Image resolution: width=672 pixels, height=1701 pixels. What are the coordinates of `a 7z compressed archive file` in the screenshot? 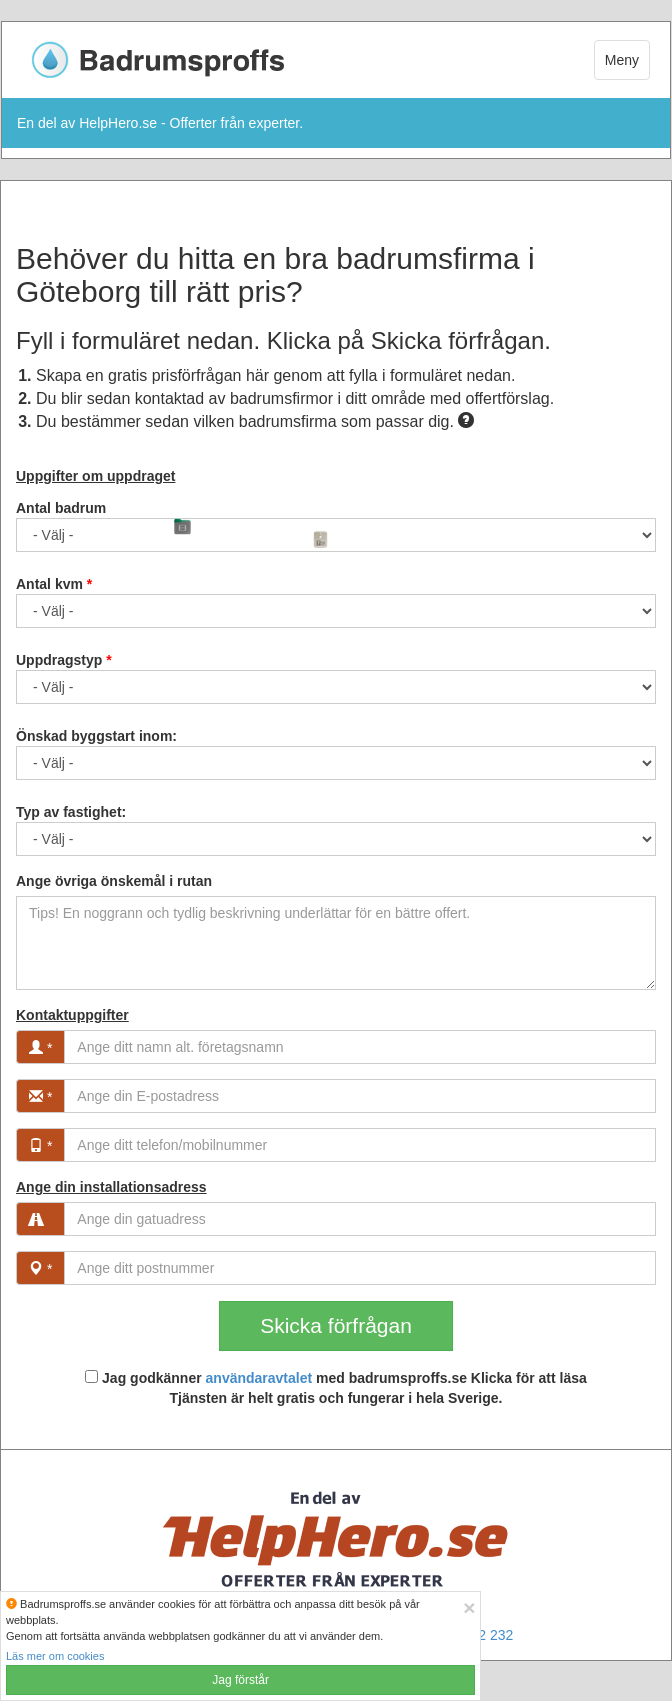 It's located at (320, 539).